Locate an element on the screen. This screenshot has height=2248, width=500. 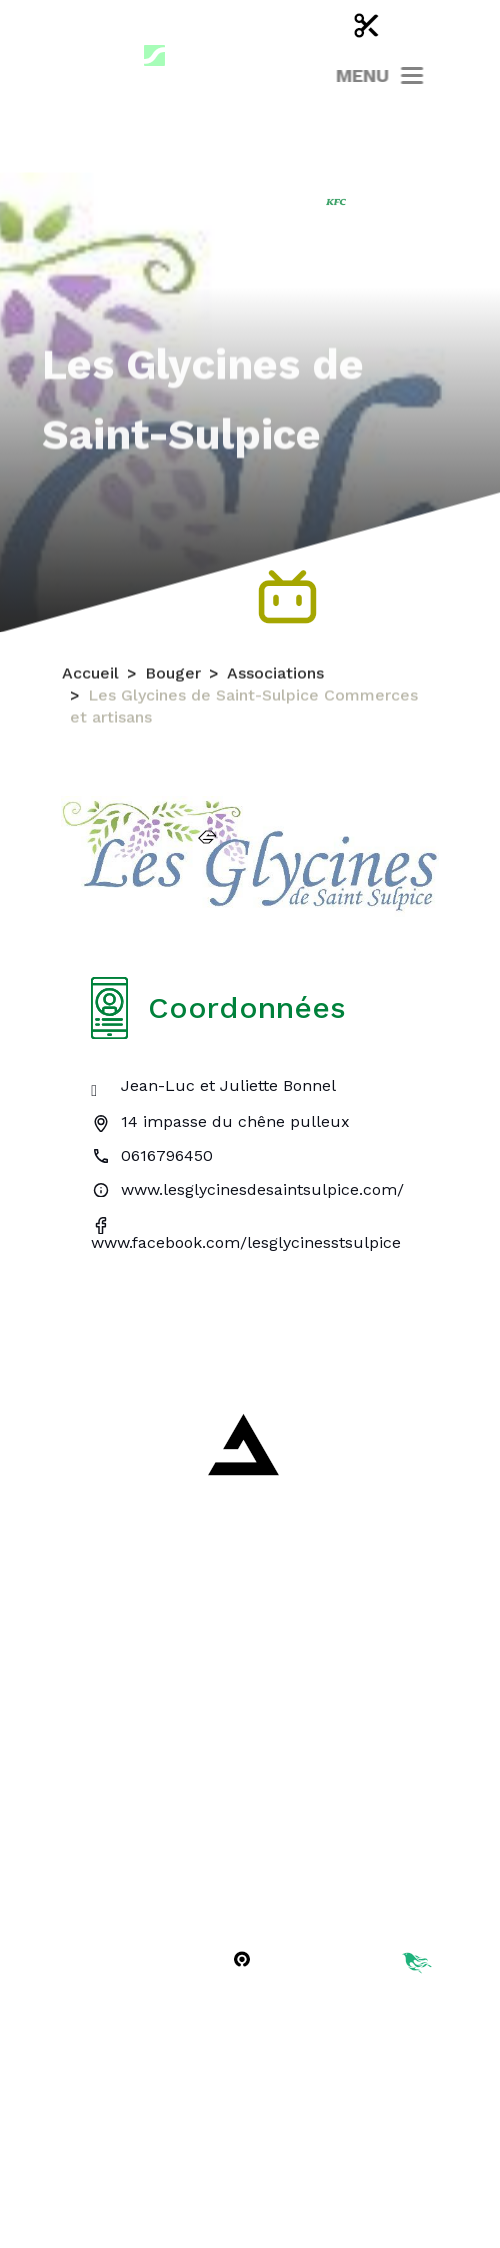
open statista website or app is located at coordinates (154, 55).